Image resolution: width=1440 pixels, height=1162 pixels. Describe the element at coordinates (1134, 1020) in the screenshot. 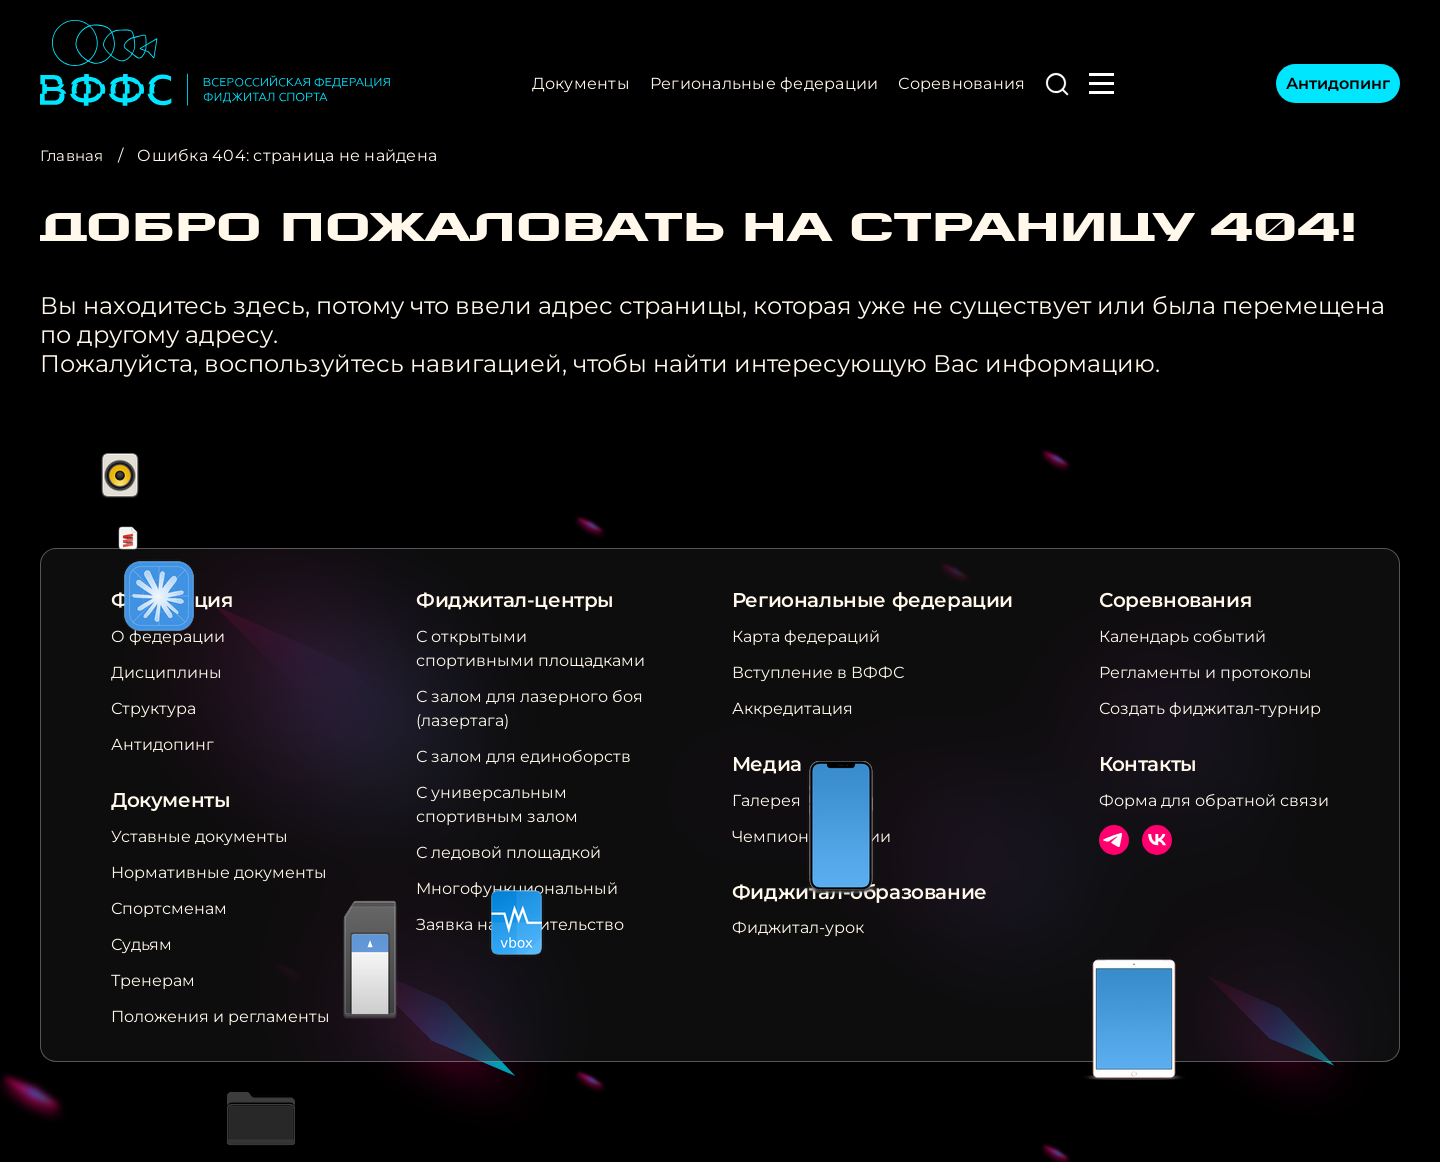

I see `iPad Pro device with cellular connectivity` at that location.